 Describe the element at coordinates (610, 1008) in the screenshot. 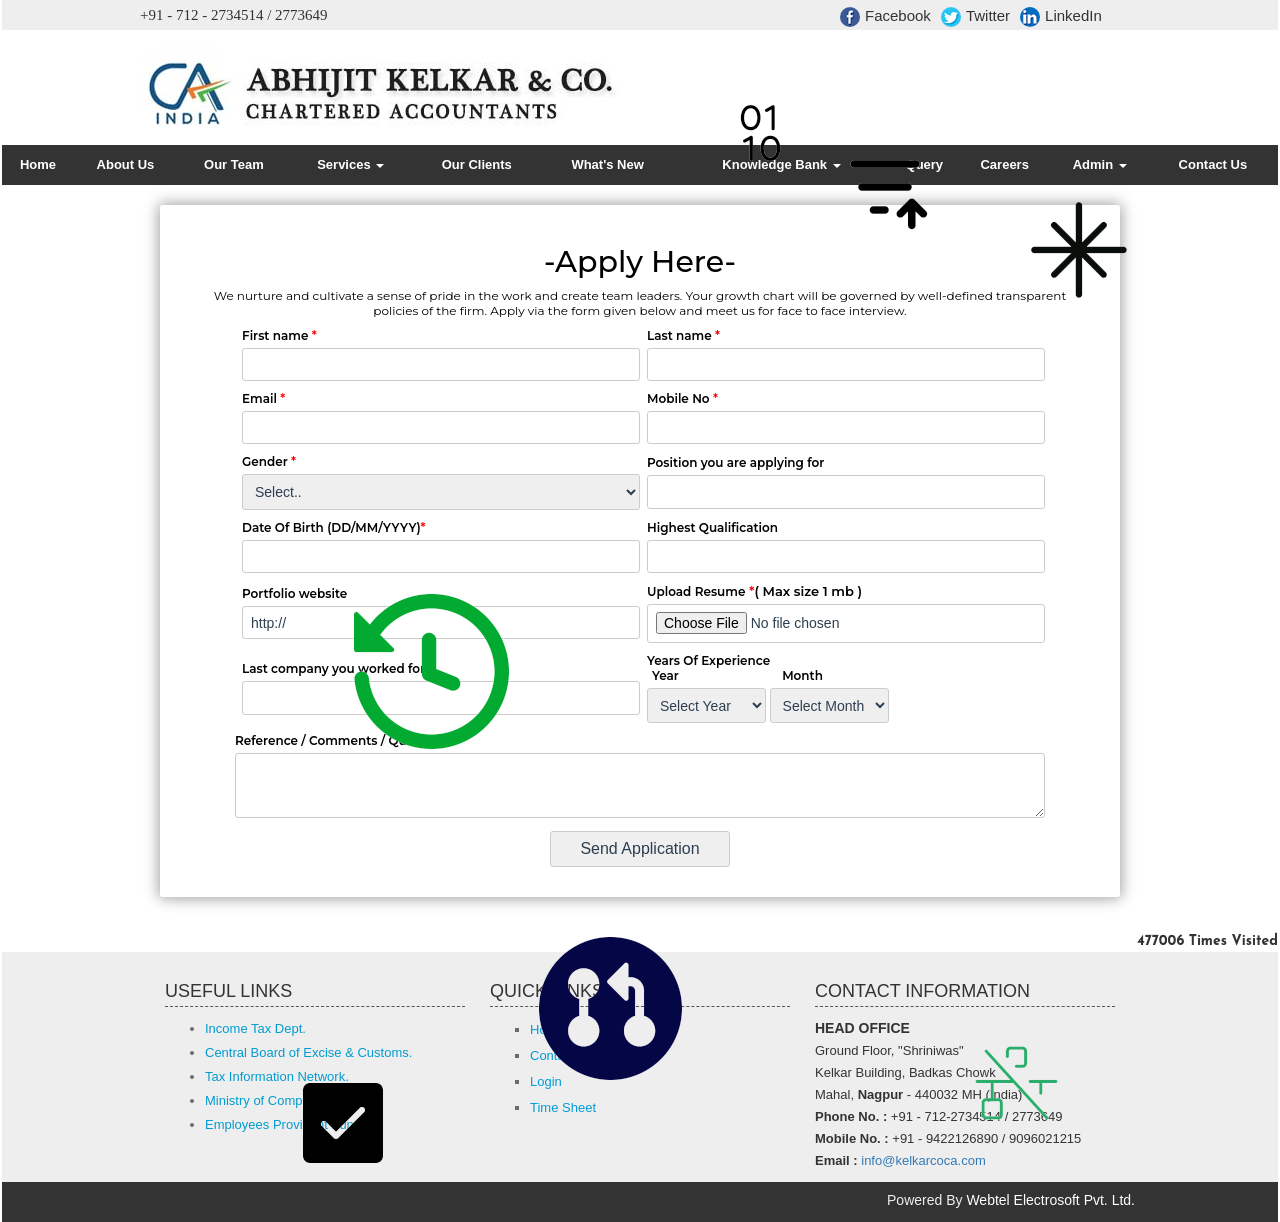

I see `view open pull request in activity feed` at that location.